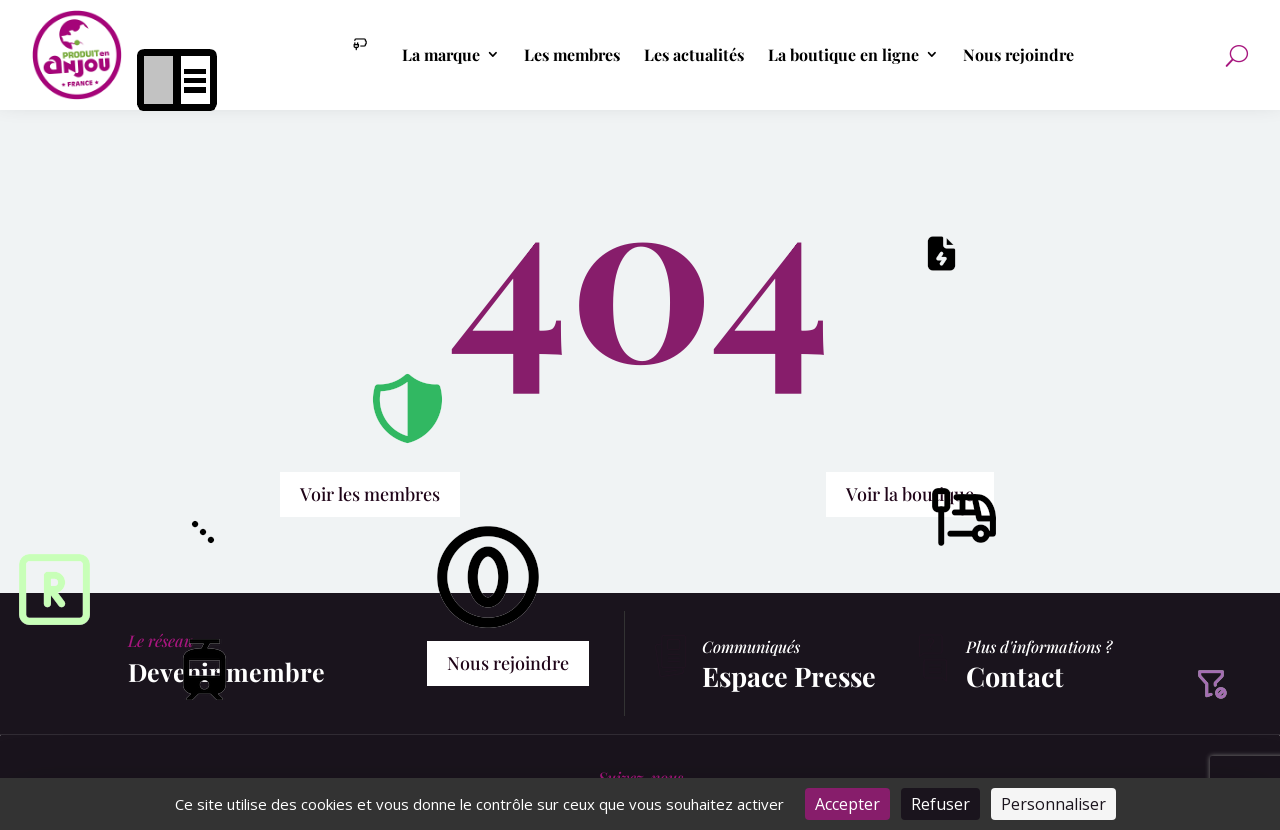 This screenshot has width=1280, height=830. Describe the element at coordinates (360, 42) in the screenshot. I see `battery currently charging at medium level` at that location.